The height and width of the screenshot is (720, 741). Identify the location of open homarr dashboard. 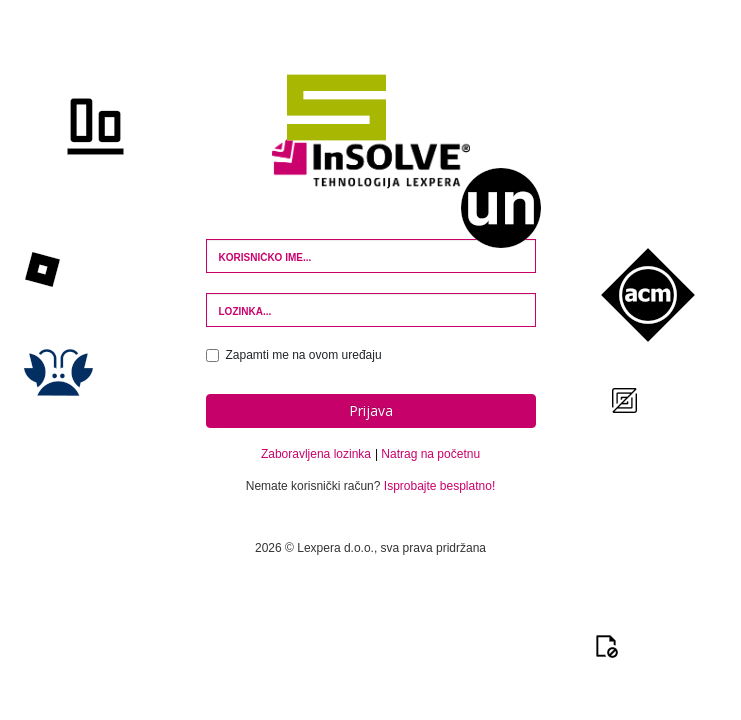
(58, 372).